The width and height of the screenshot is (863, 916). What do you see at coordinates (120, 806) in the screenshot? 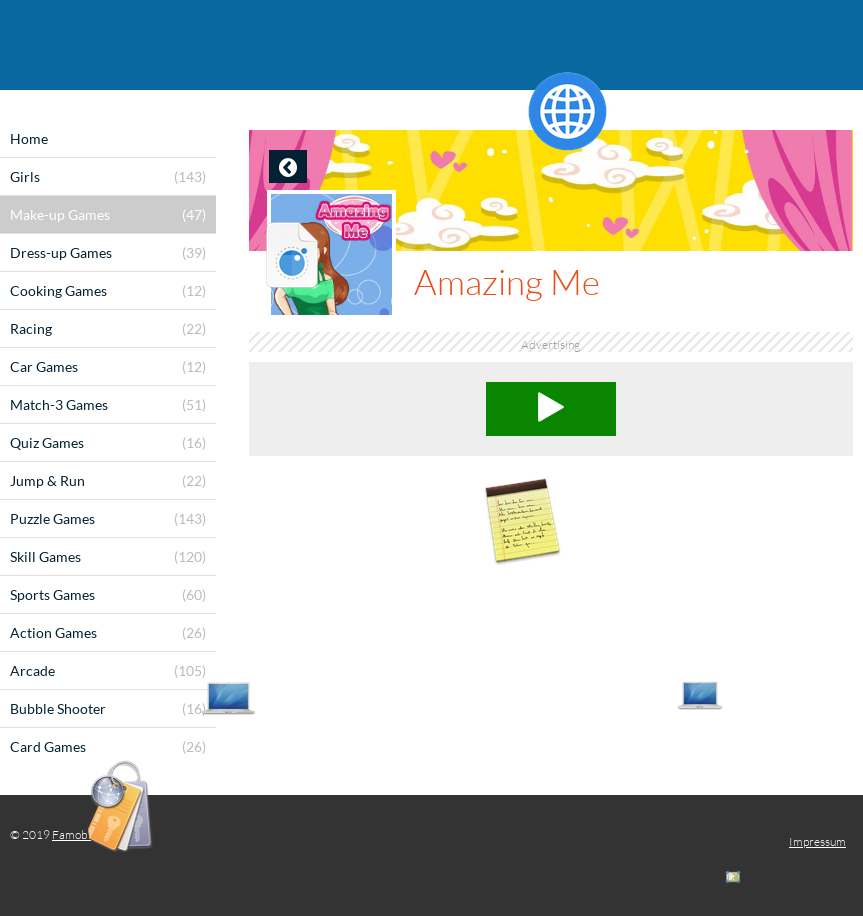
I see `manage single sign-on credentials and authentication` at bounding box center [120, 806].